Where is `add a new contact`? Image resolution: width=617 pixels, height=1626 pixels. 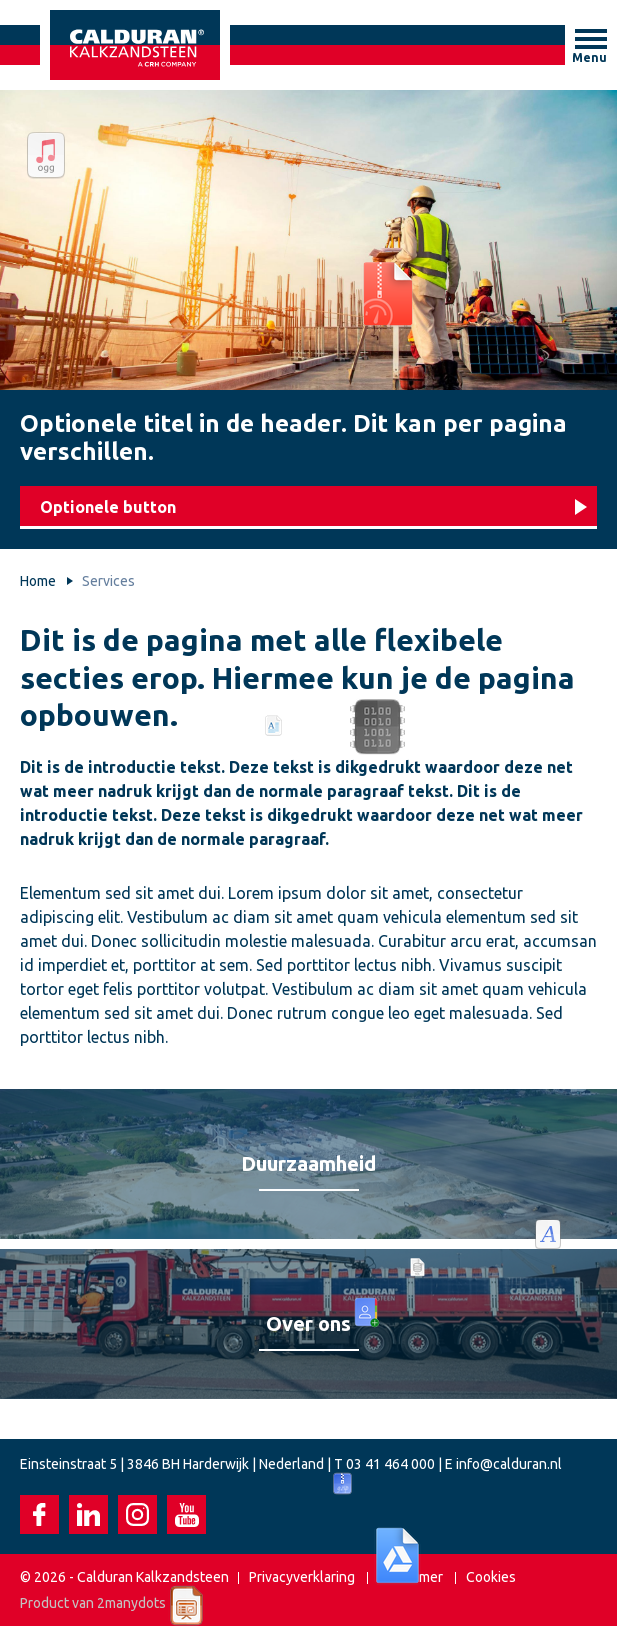
add a new contact is located at coordinates (366, 1312).